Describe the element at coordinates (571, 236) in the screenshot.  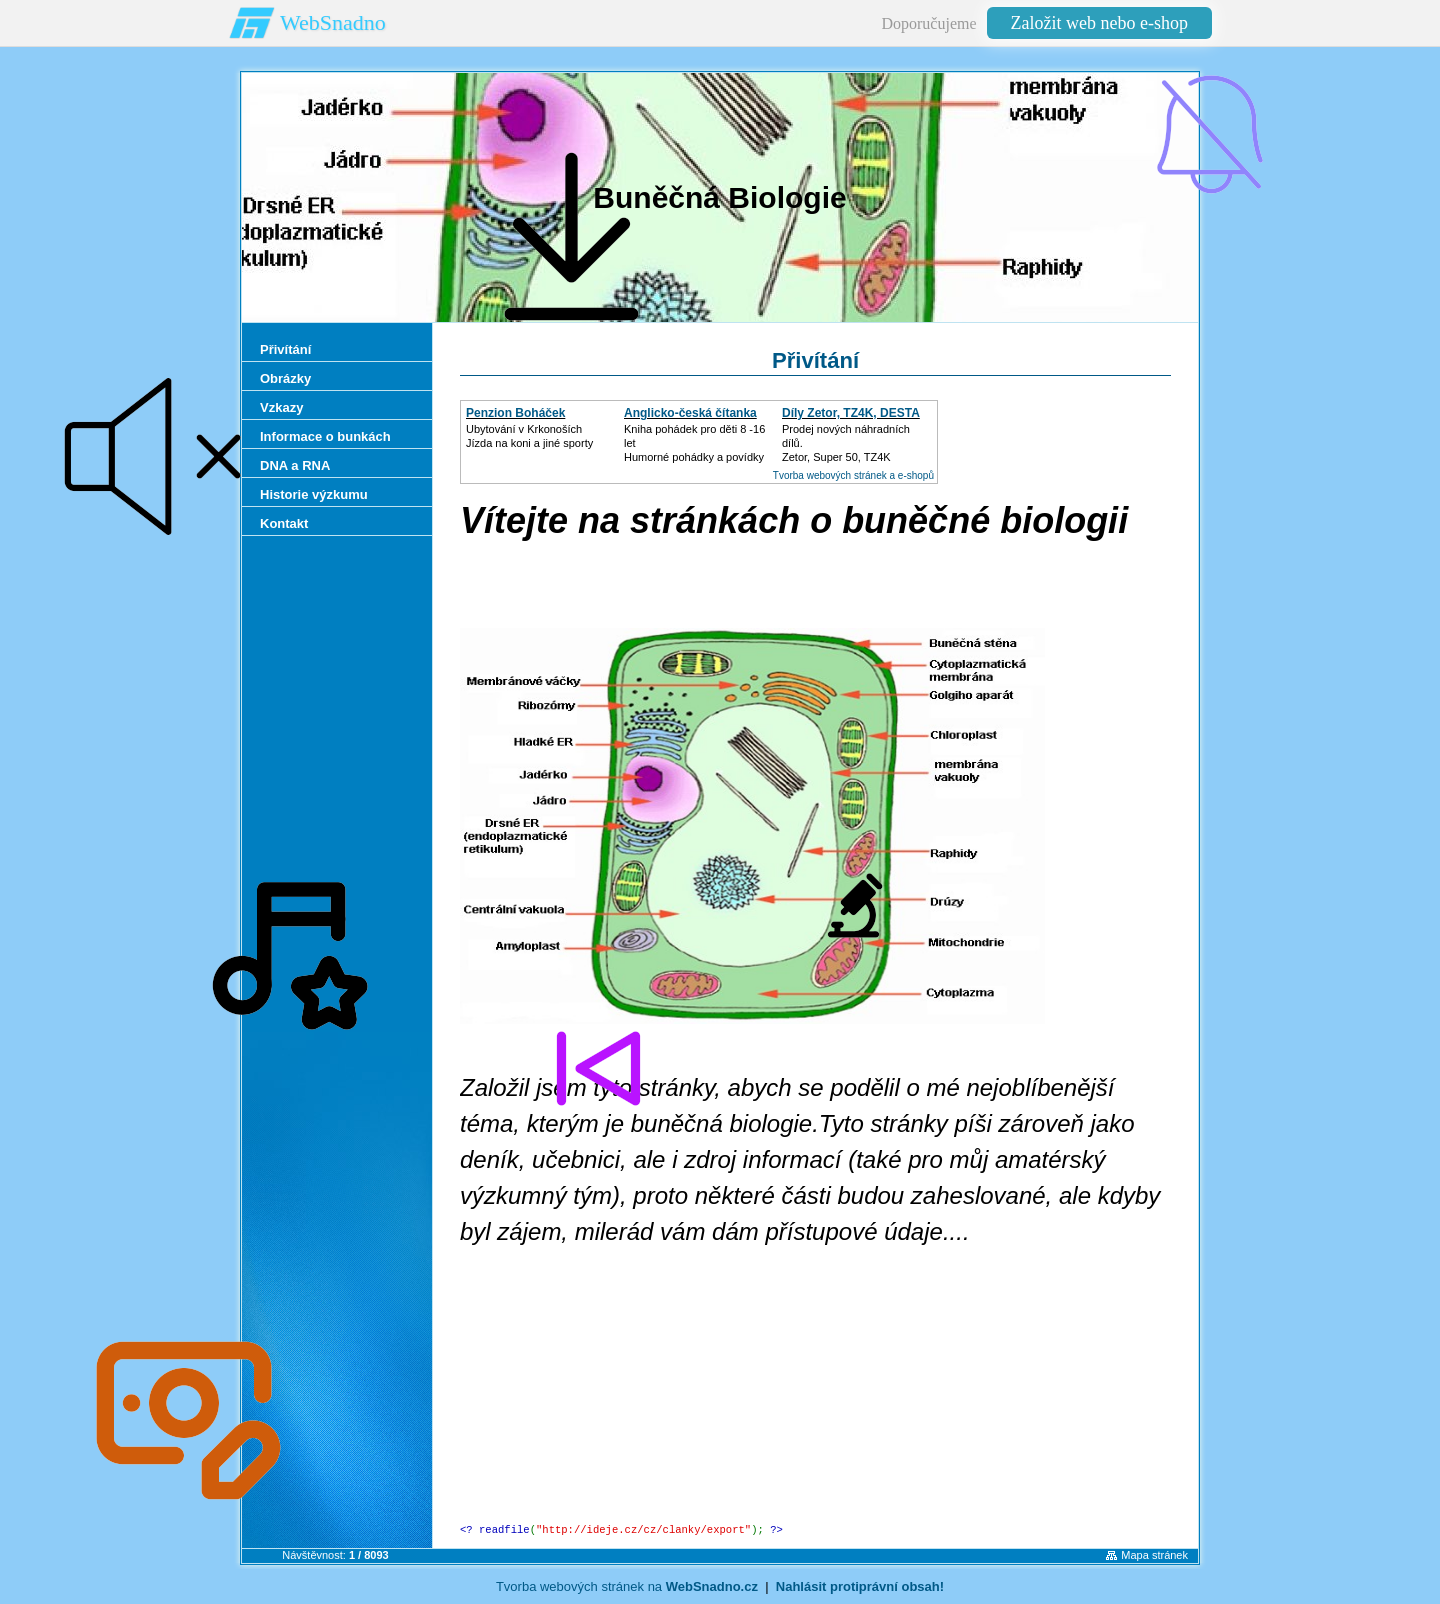
I see `move item to bottom of list` at that location.